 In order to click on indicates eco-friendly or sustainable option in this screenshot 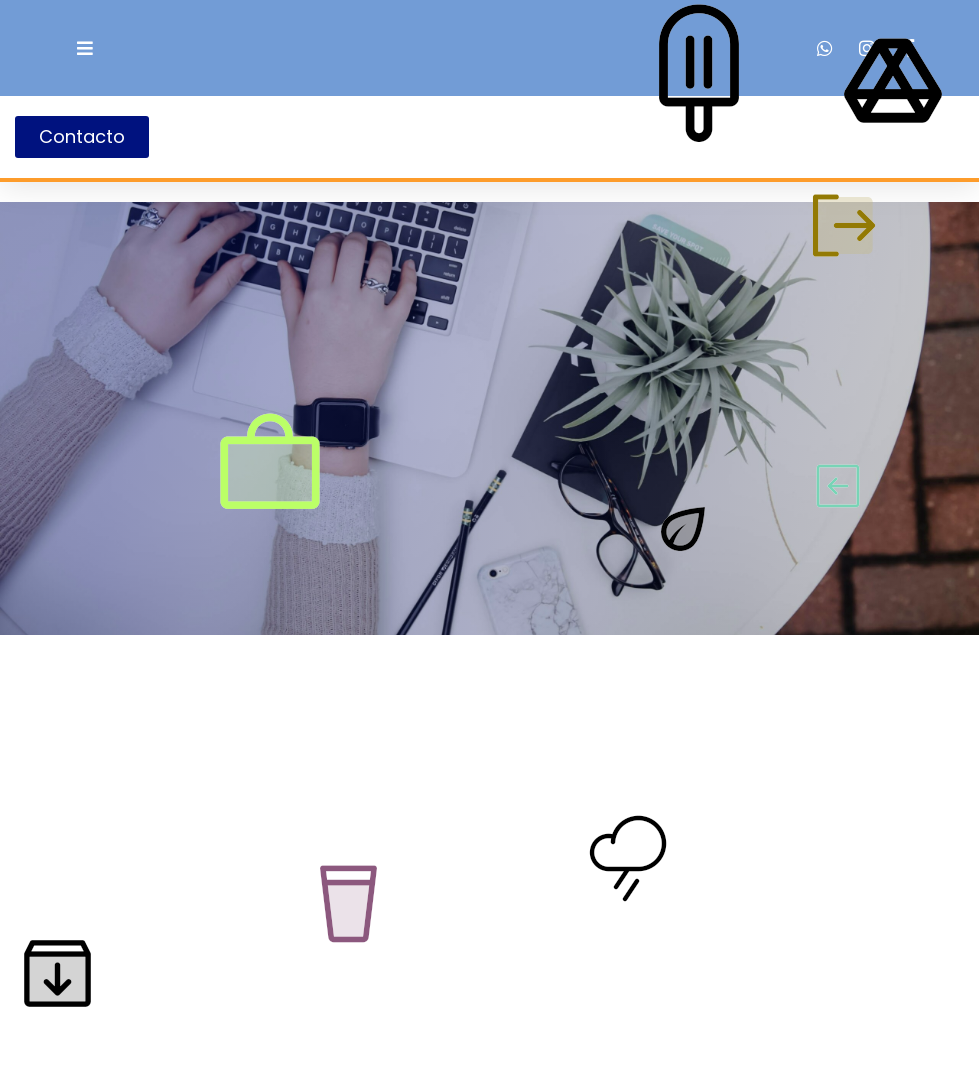, I will do `click(683, 529)`.